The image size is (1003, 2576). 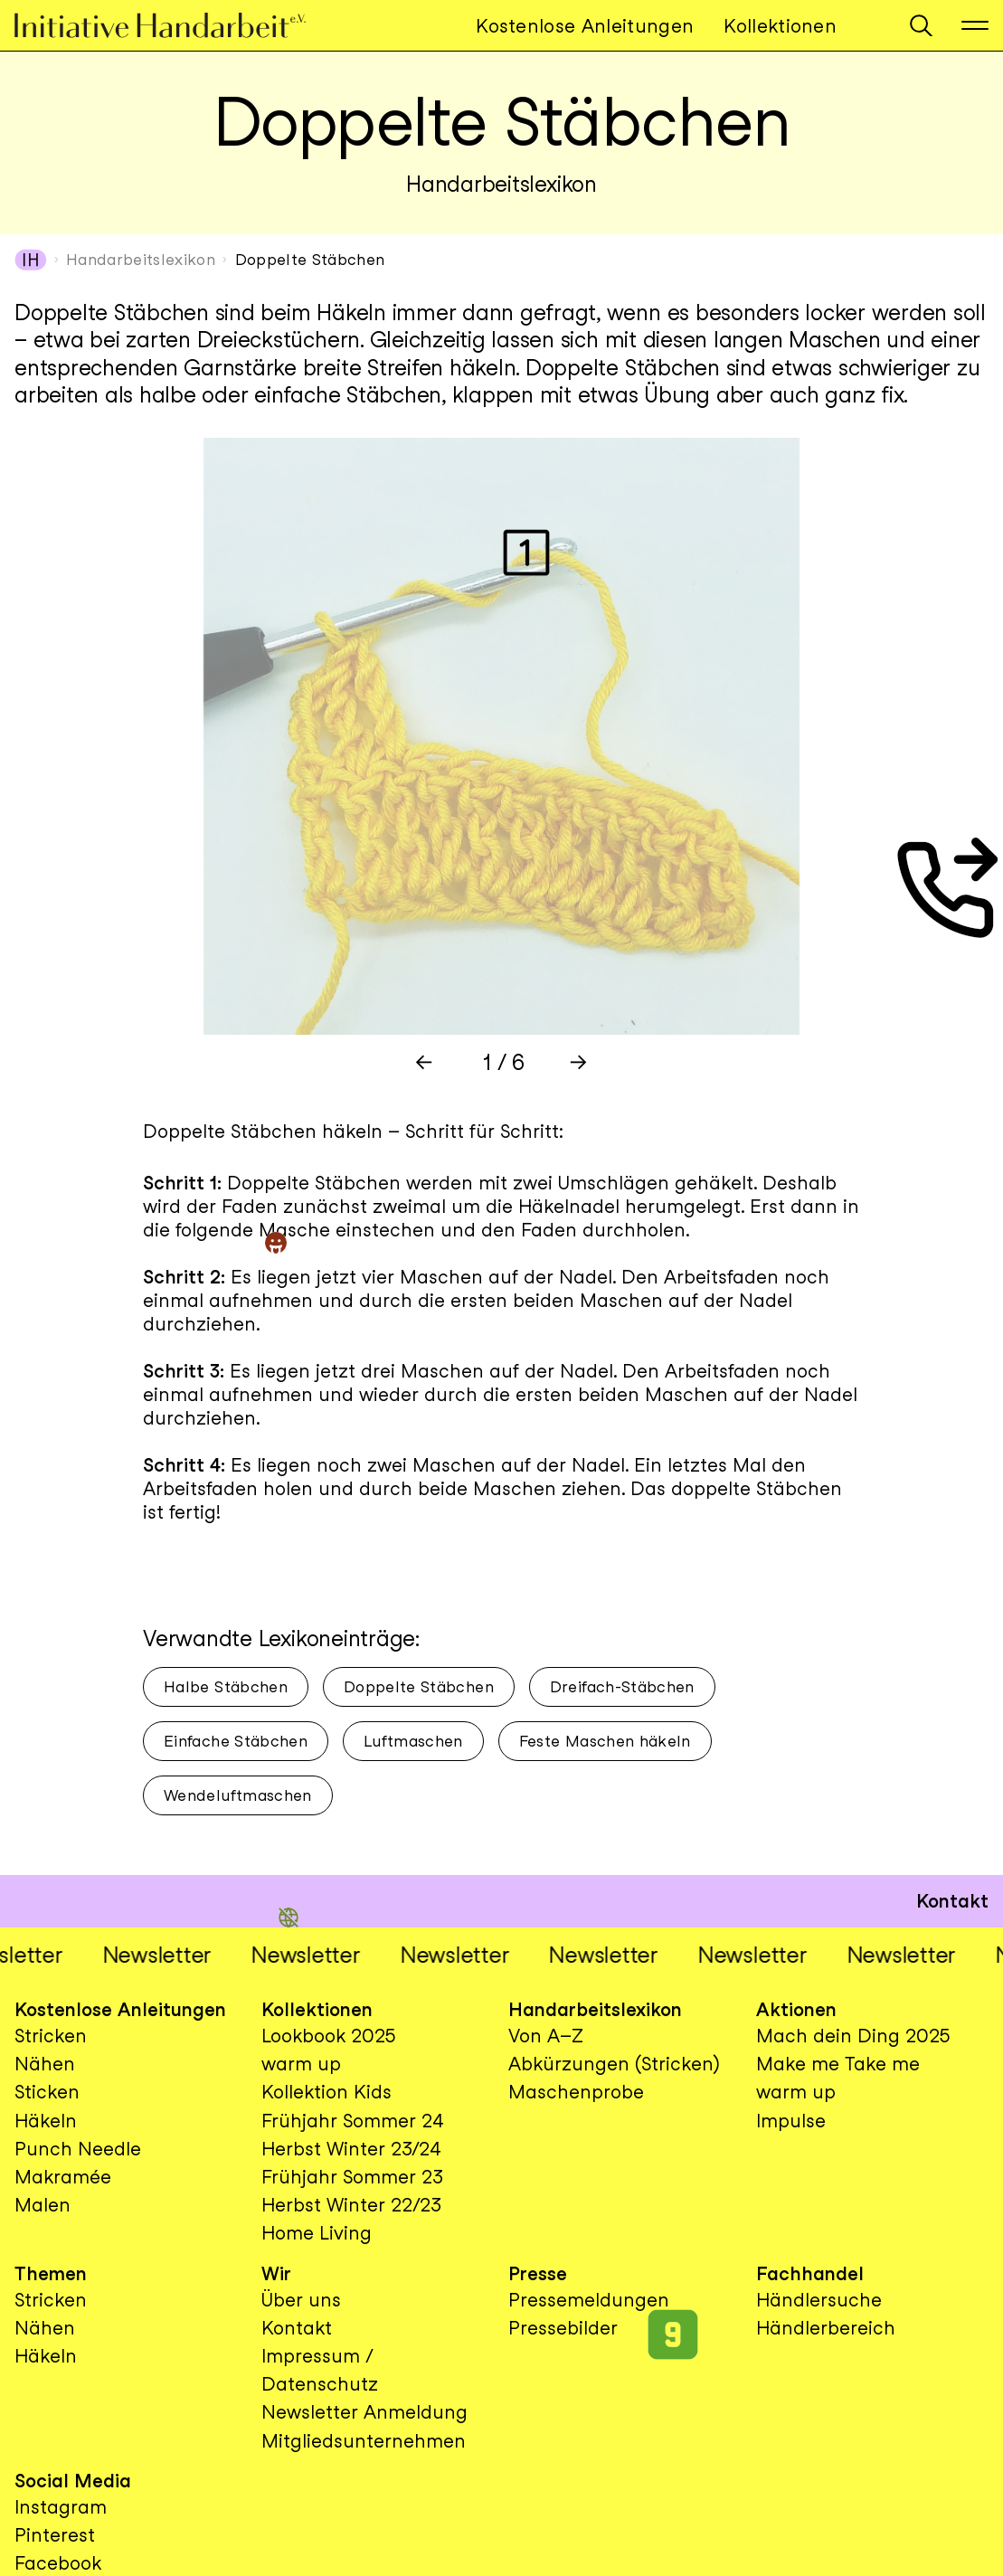 I want to click on select page or item number 9, so click(x=673, y=2334).